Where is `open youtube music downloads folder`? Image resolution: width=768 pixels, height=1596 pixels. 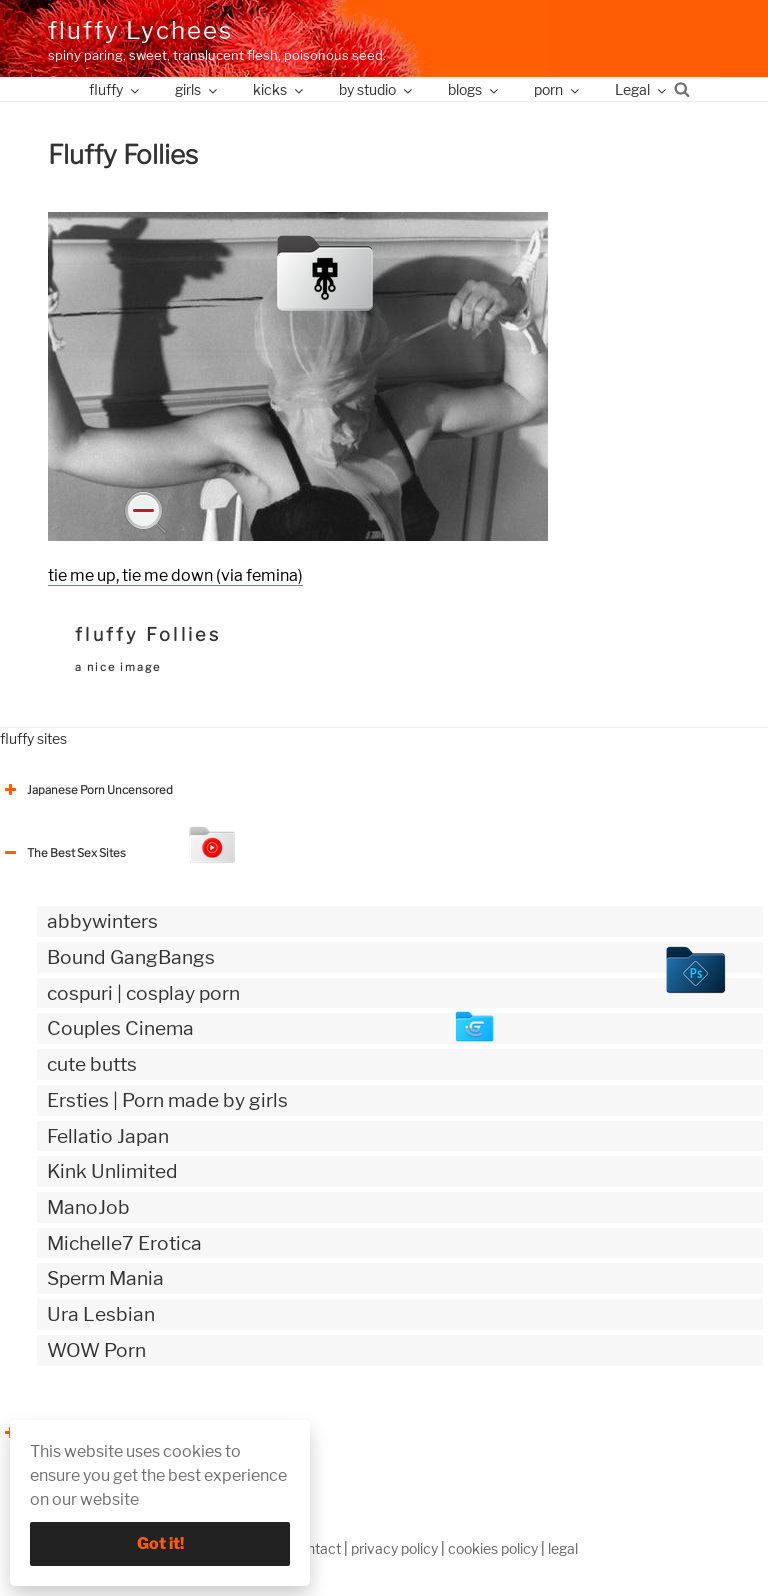
open youtube music downloads folder is located at coordinates (212, 846).